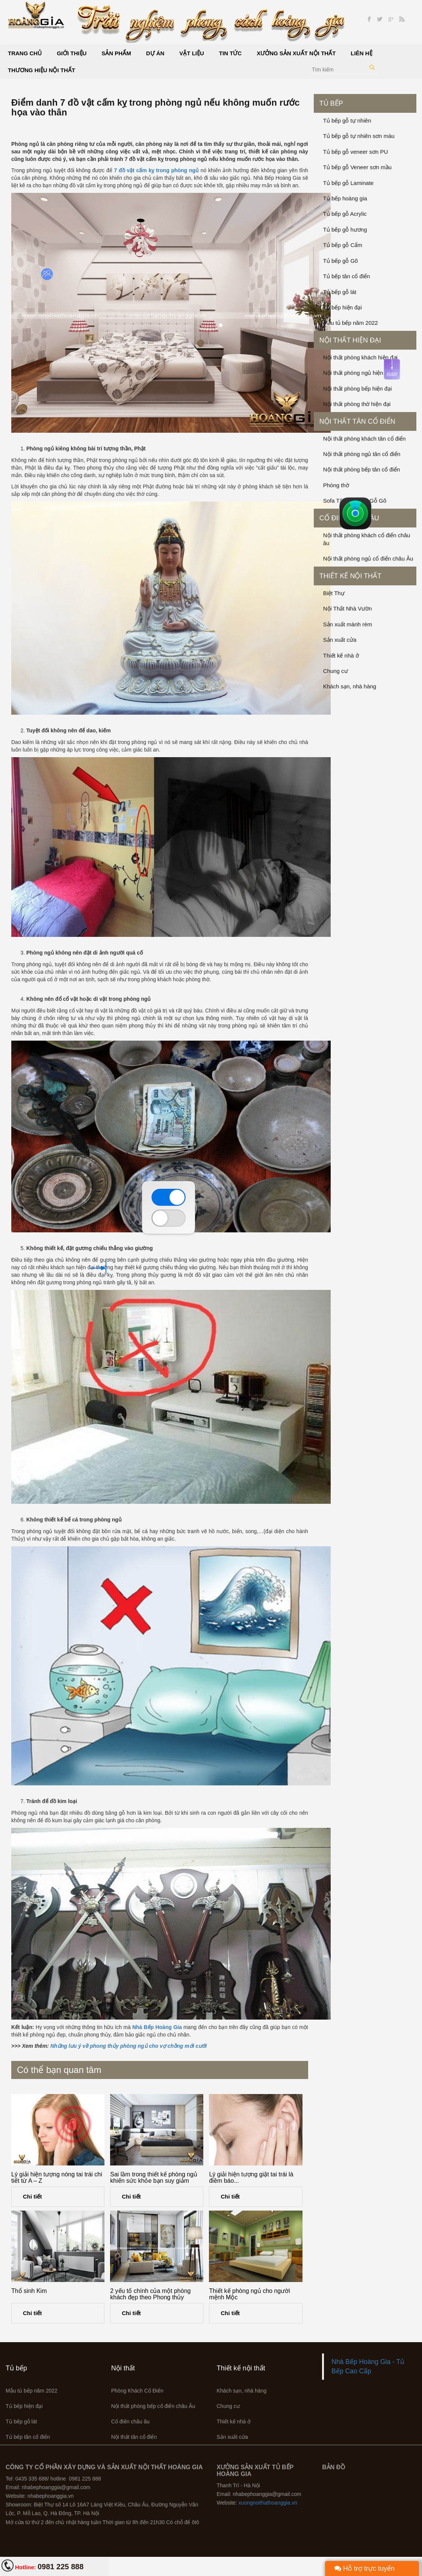 This screenshot has width=422, height=2576. I want to click on a compressed RAR archive file, so click(392, 369).